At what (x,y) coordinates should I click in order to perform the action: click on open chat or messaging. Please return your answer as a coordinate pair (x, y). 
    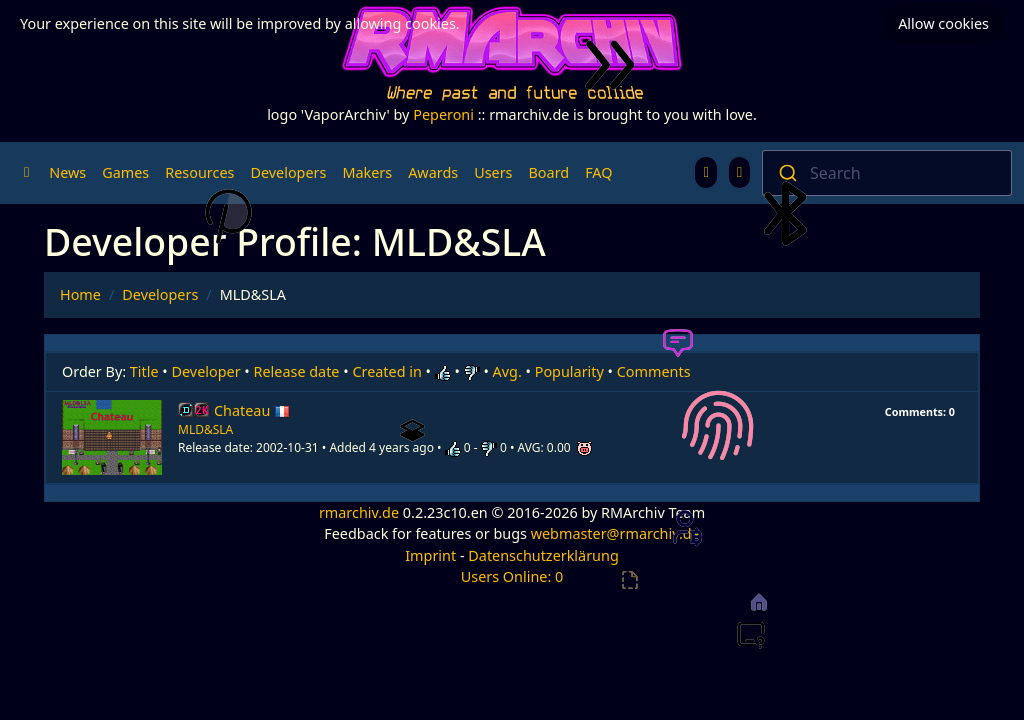
    Looking at the image, I should click on (678, 343).